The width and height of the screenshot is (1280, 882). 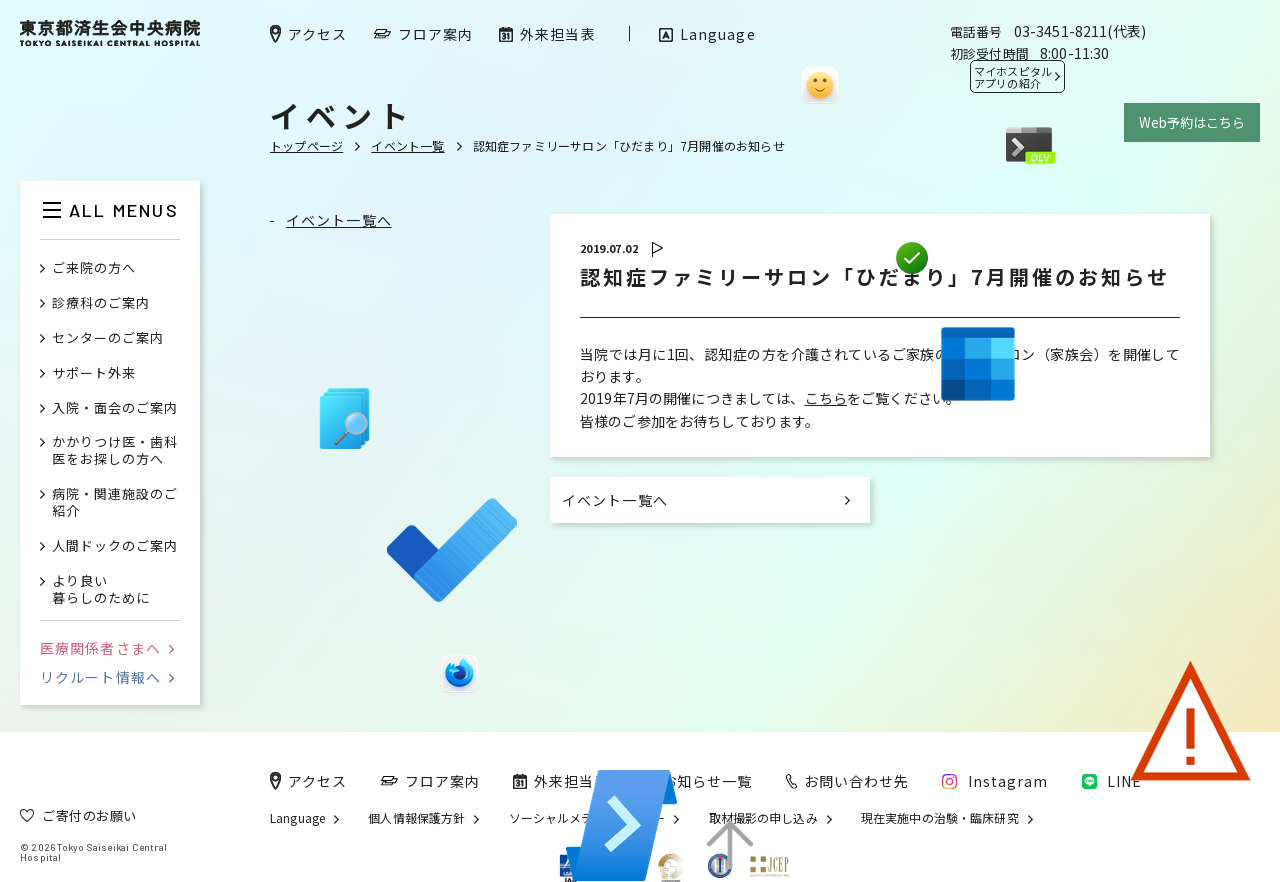 I want to click on search files or documents, so click(x=344, y=418).